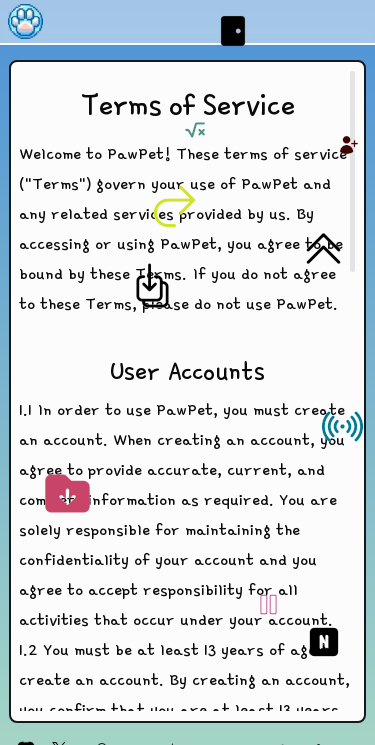 This screenshot has height=745, width=375. What do you see at coordinates (174, 206) in the screenshot?
I see `redo last action` at bounding box center [174, 206].